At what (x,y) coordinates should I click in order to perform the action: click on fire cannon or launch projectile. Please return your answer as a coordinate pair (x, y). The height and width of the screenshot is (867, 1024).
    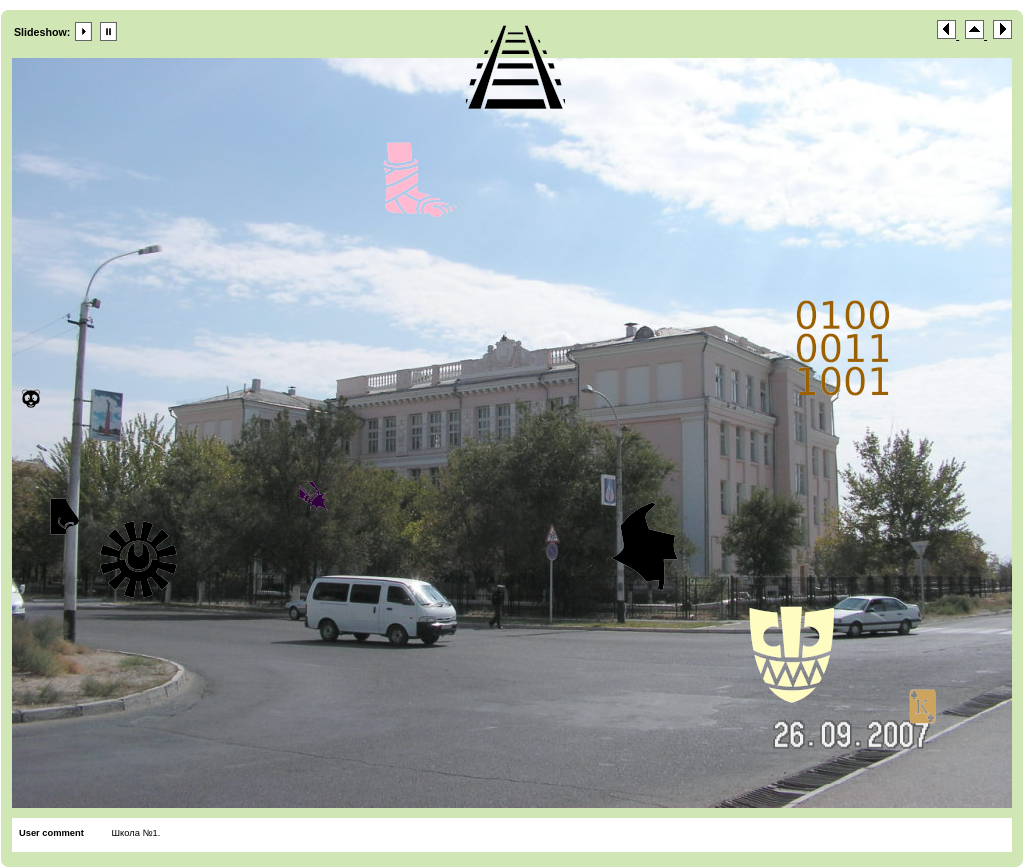
    Looking at the image, I should click on (313, 496).